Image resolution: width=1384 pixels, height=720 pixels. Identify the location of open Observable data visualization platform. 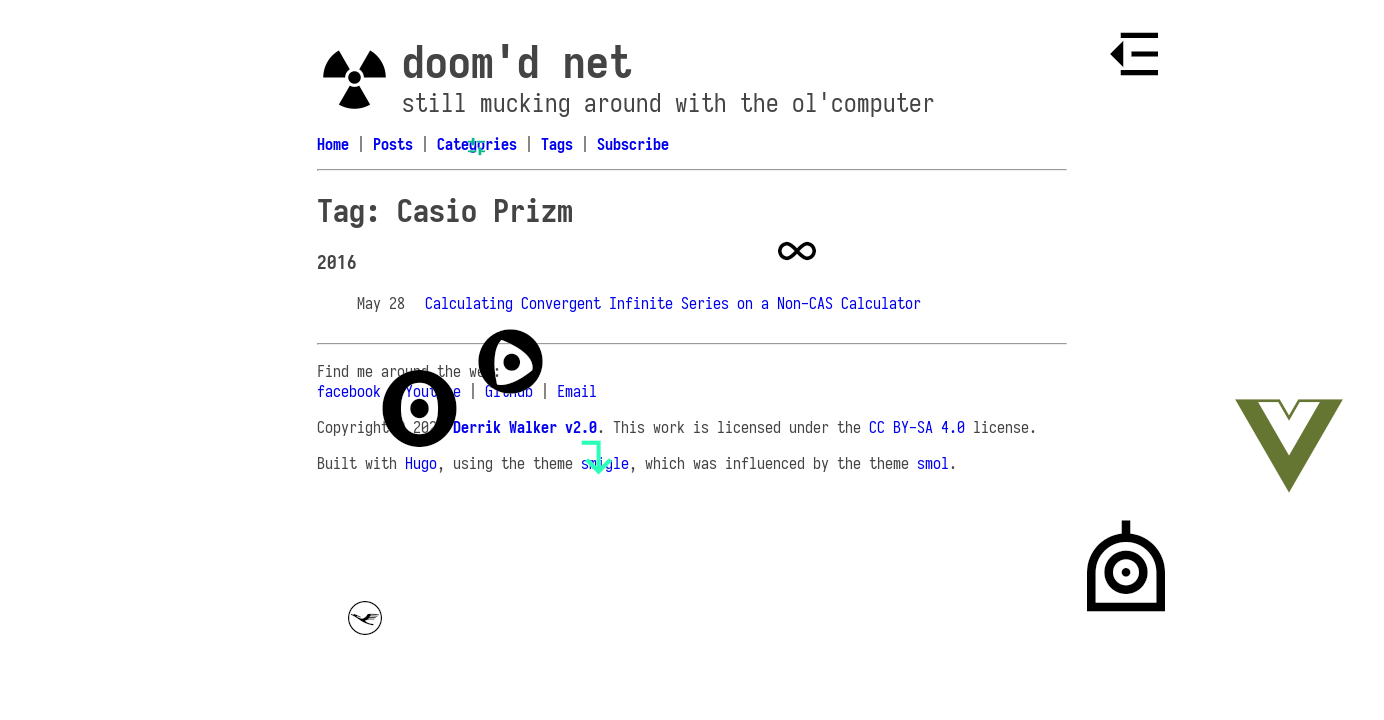
(419, 408).